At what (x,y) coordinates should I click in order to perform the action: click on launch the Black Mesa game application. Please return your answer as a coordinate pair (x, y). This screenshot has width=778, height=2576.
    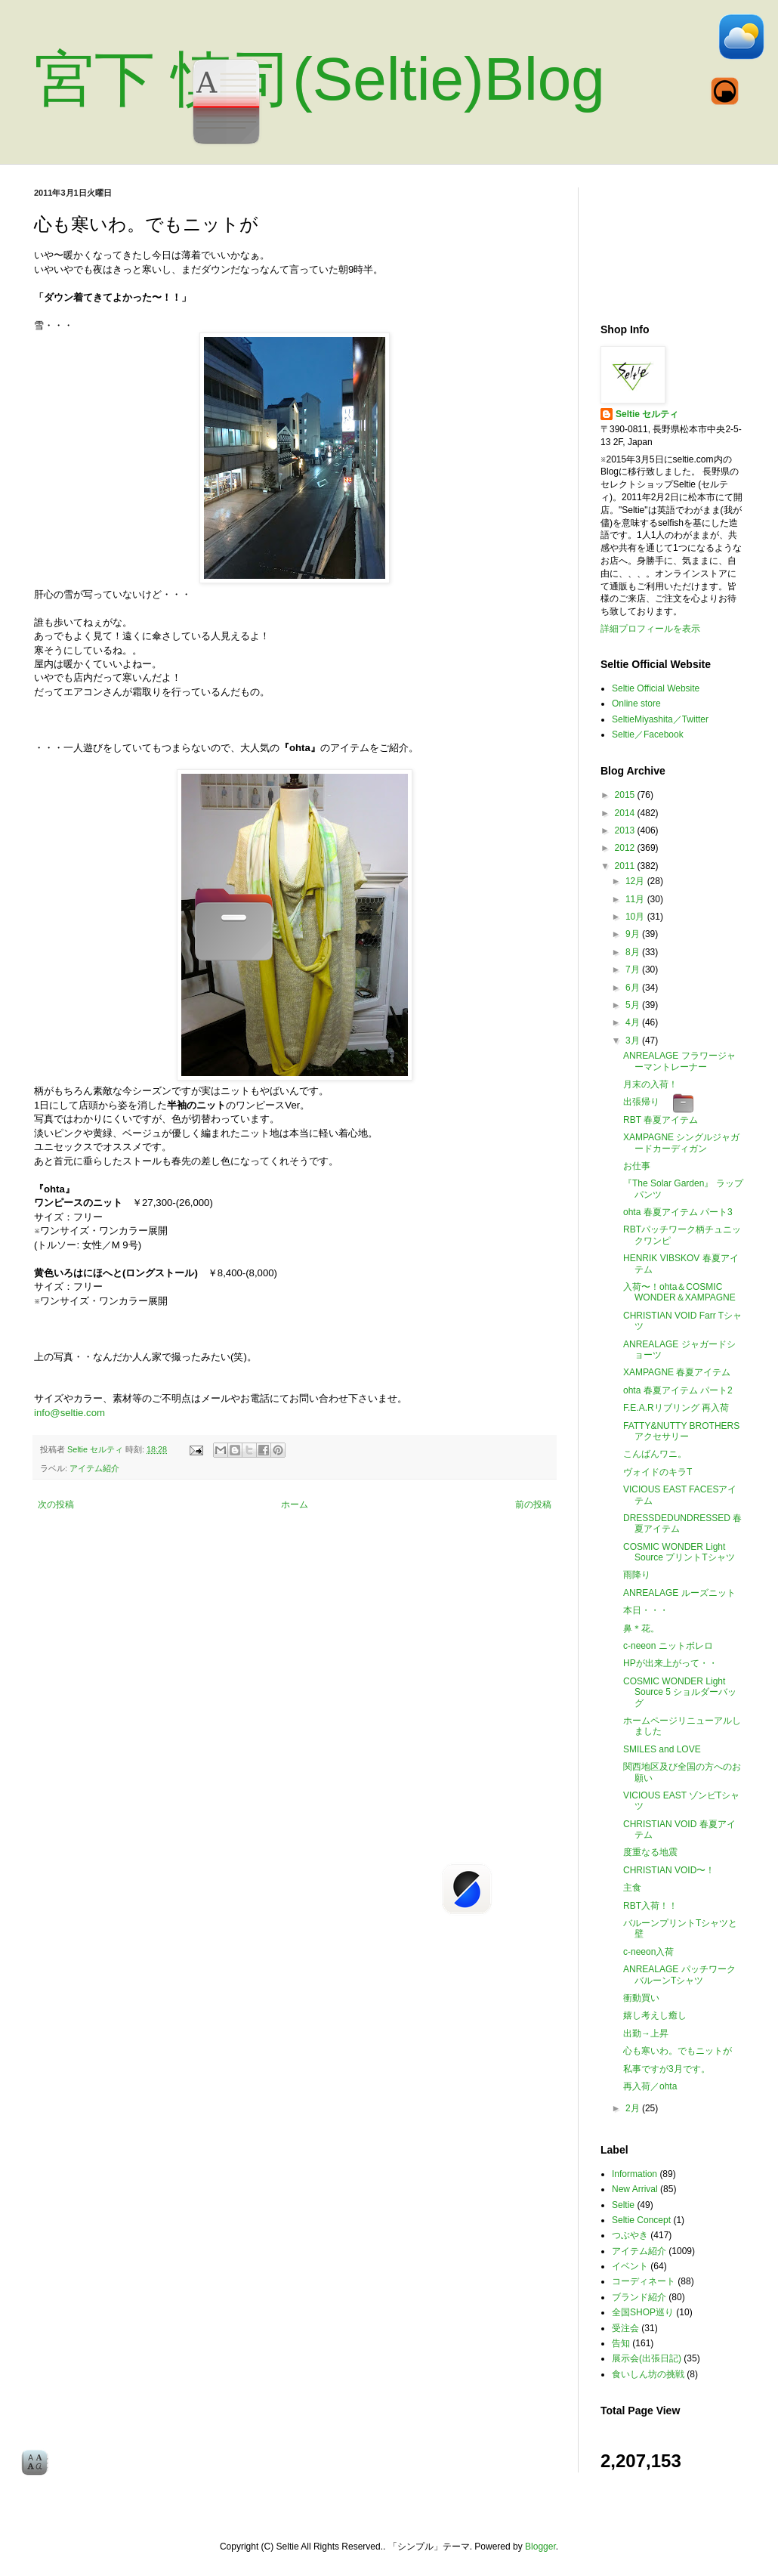
    Looking at the image, I should click on (724, 91).